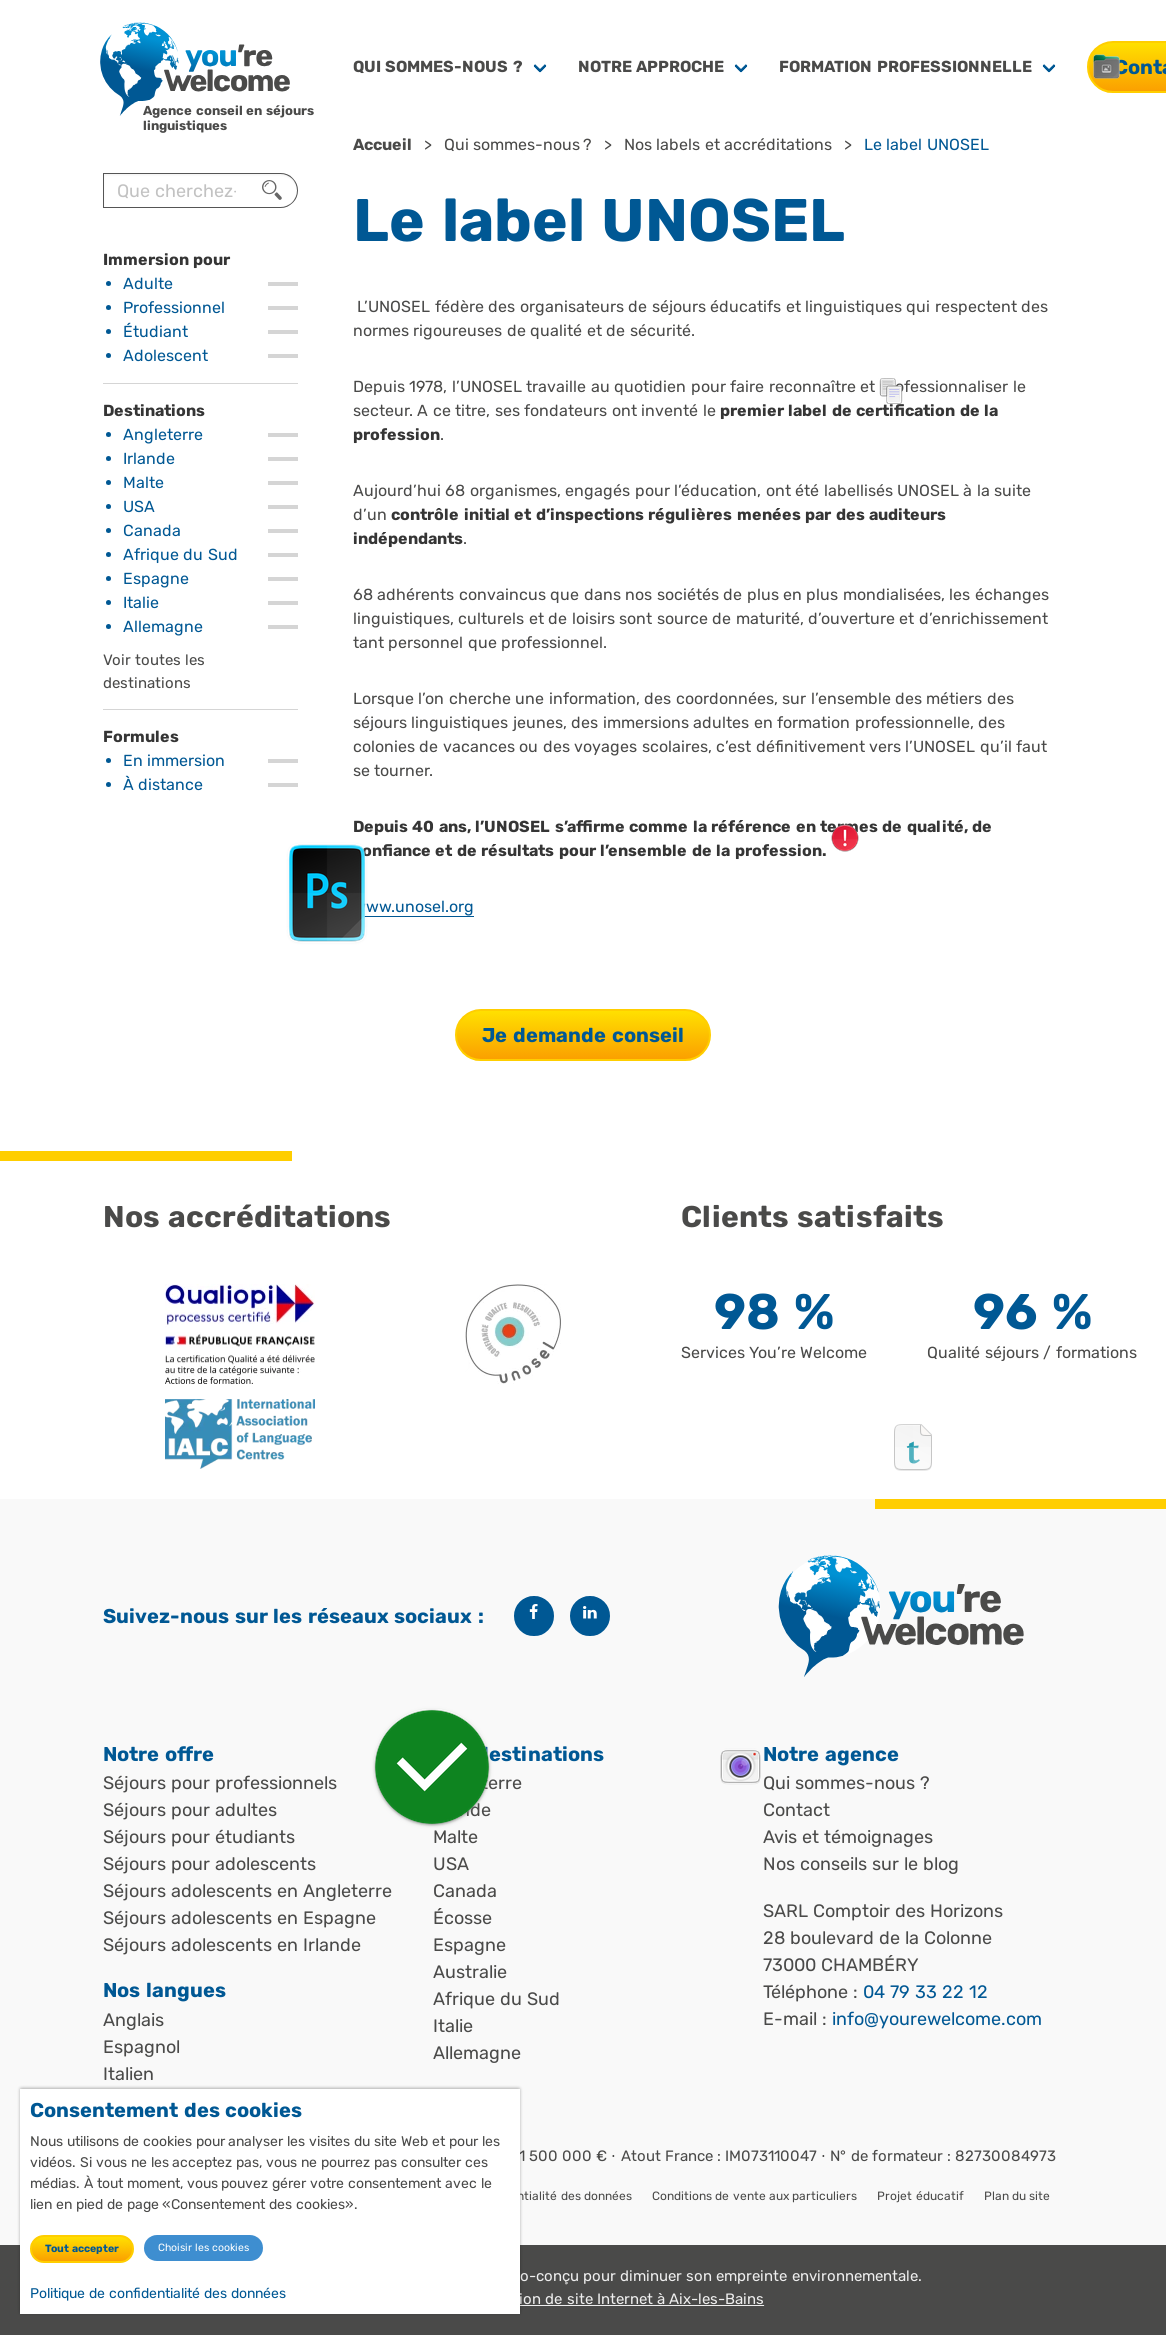  I want to click on open your pictures folder, so click(1106, 66).